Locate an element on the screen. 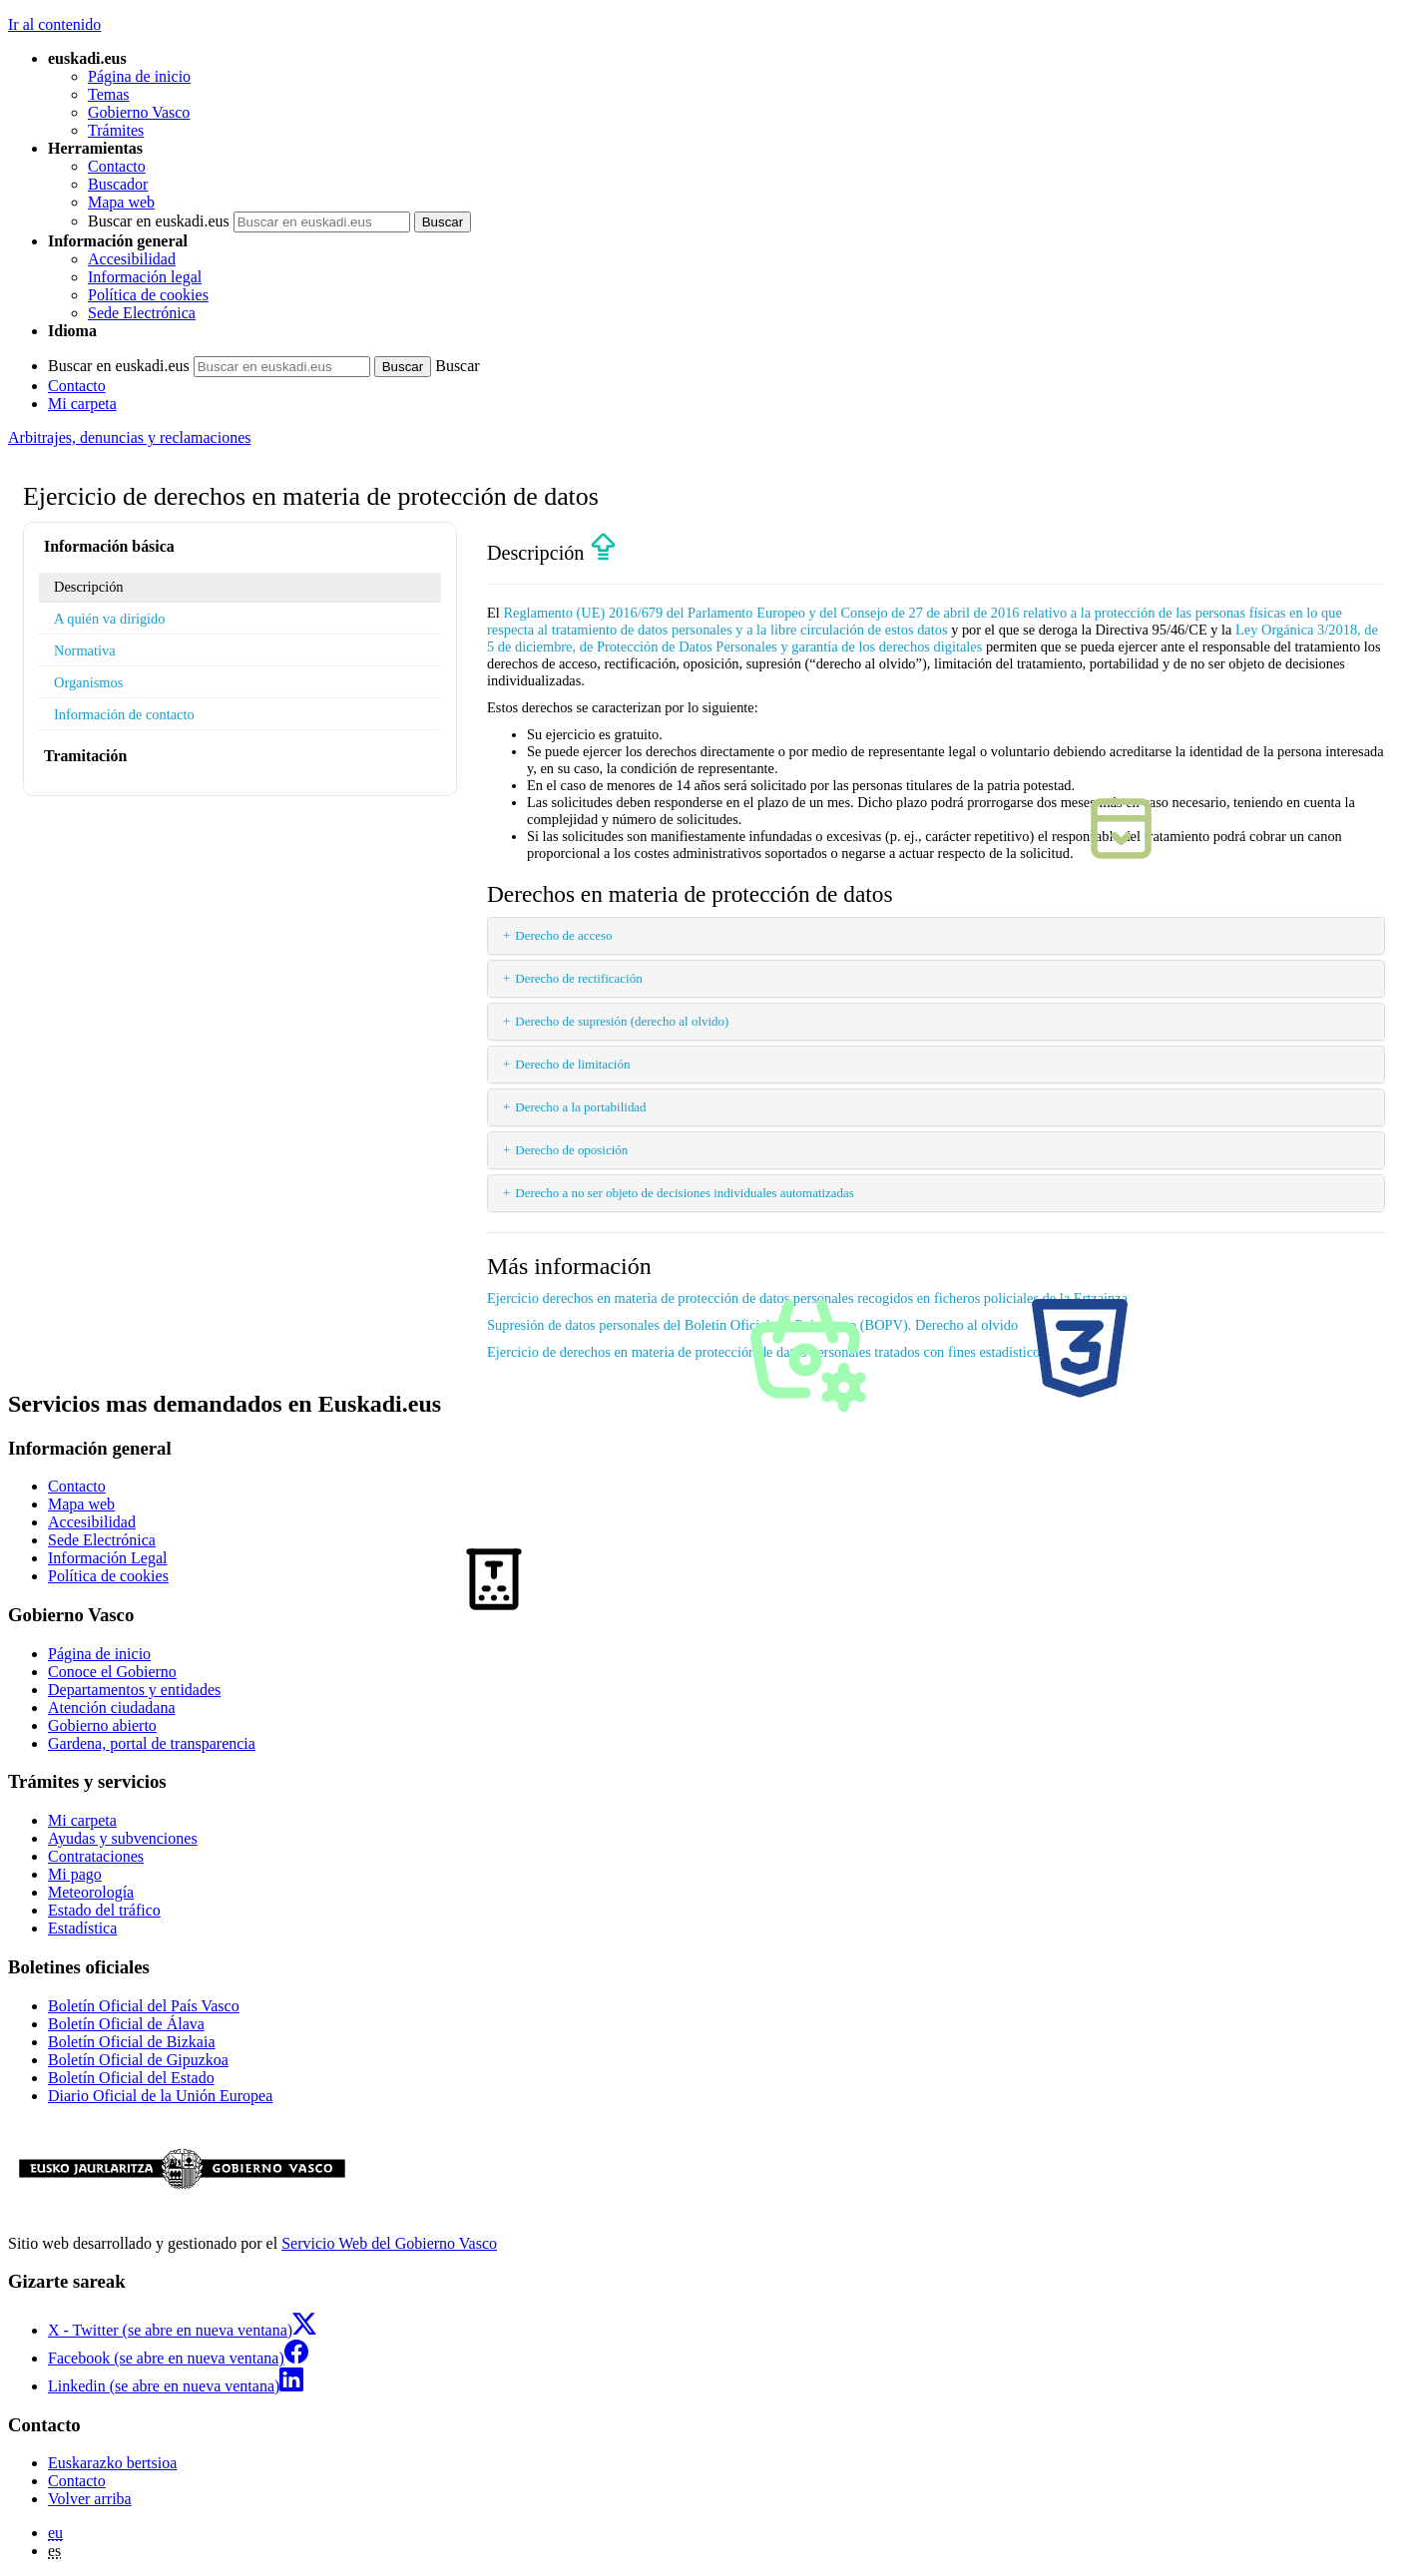 The width and height of the screenshot is (1408, 2576). view data table or spreadsheet is located at coordinates (494, 1579).